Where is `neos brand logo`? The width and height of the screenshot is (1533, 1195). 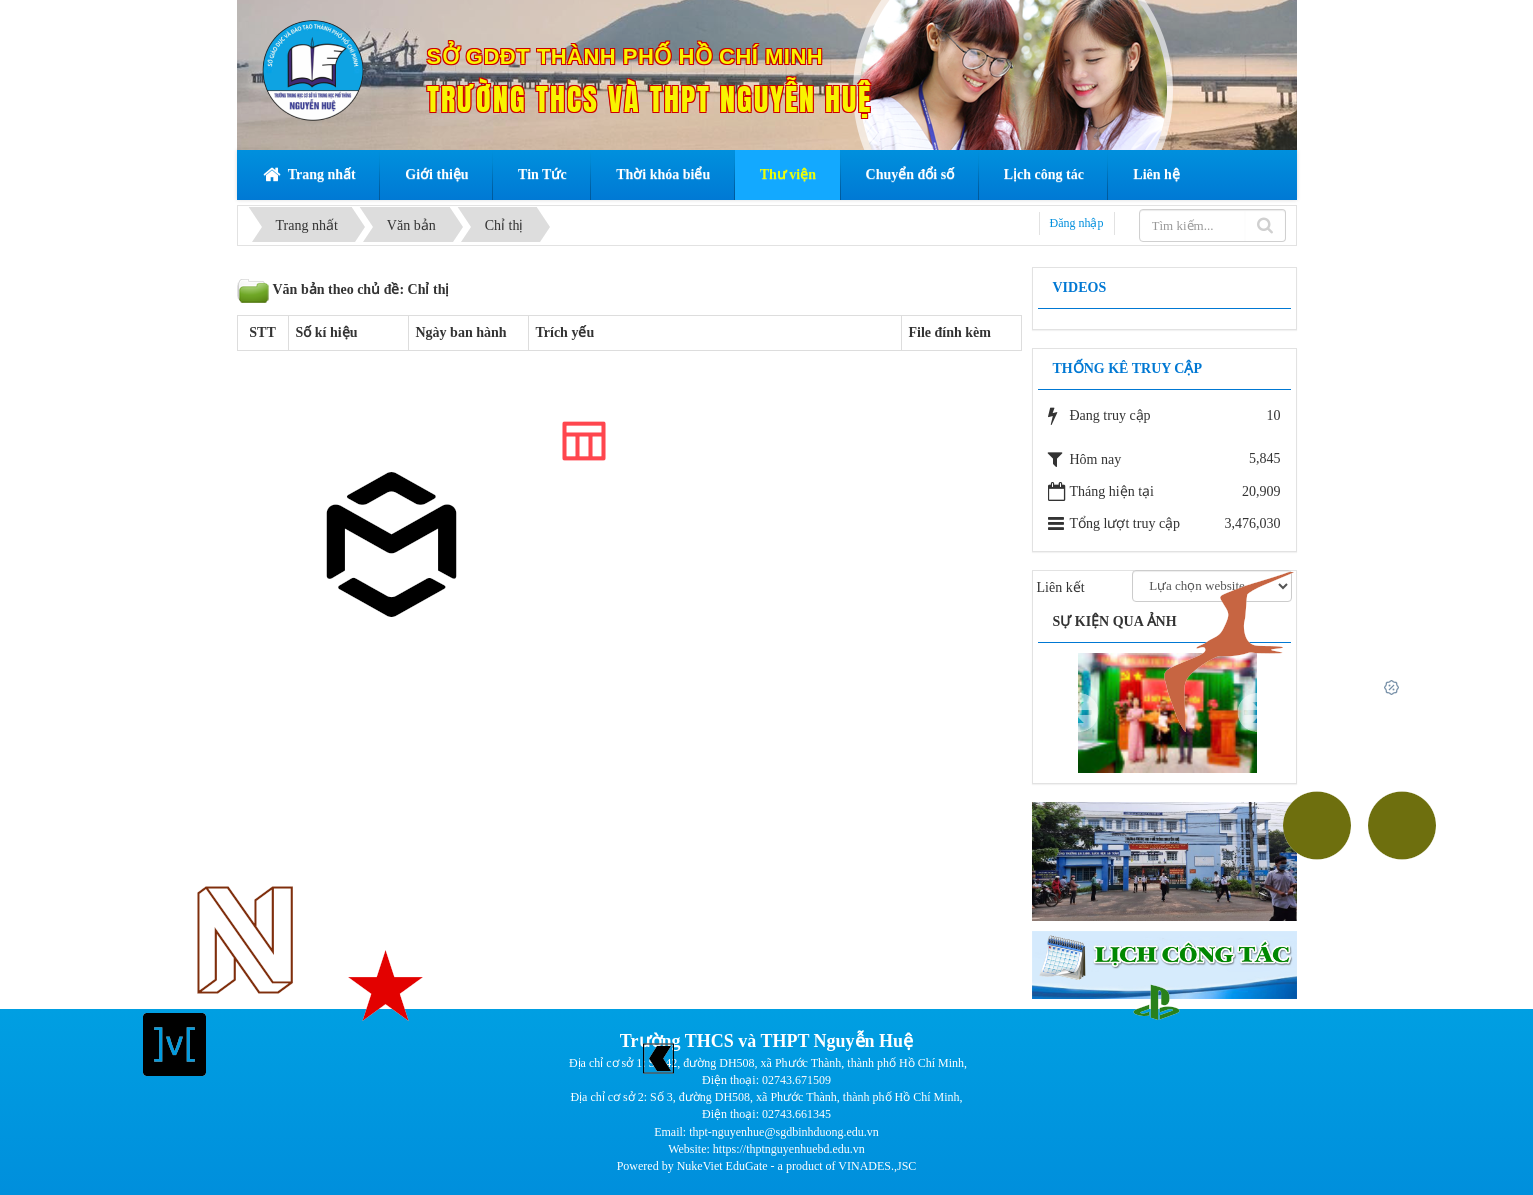
neos brand logo is located at coordinates (245, 940).